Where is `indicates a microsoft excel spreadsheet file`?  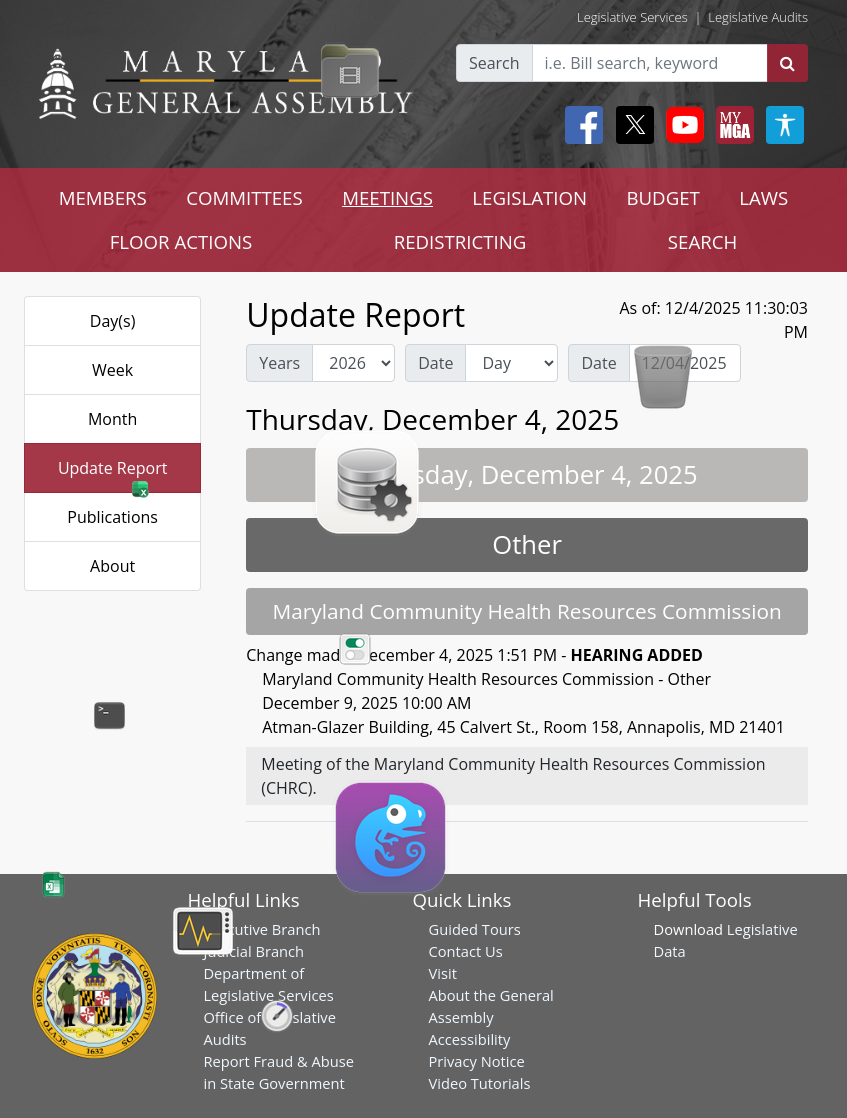
indicates a microsoft excel spreadsheet file is located at coordinates (53, 884).